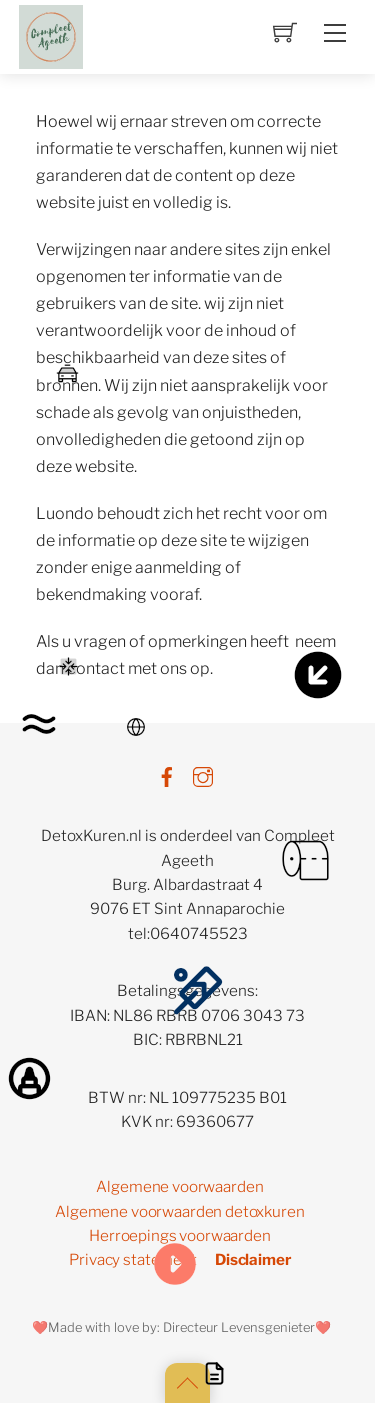 This screenshot has width=375, height=1403. I want to click on indicates approximate or estimated value, so click(39, 724).